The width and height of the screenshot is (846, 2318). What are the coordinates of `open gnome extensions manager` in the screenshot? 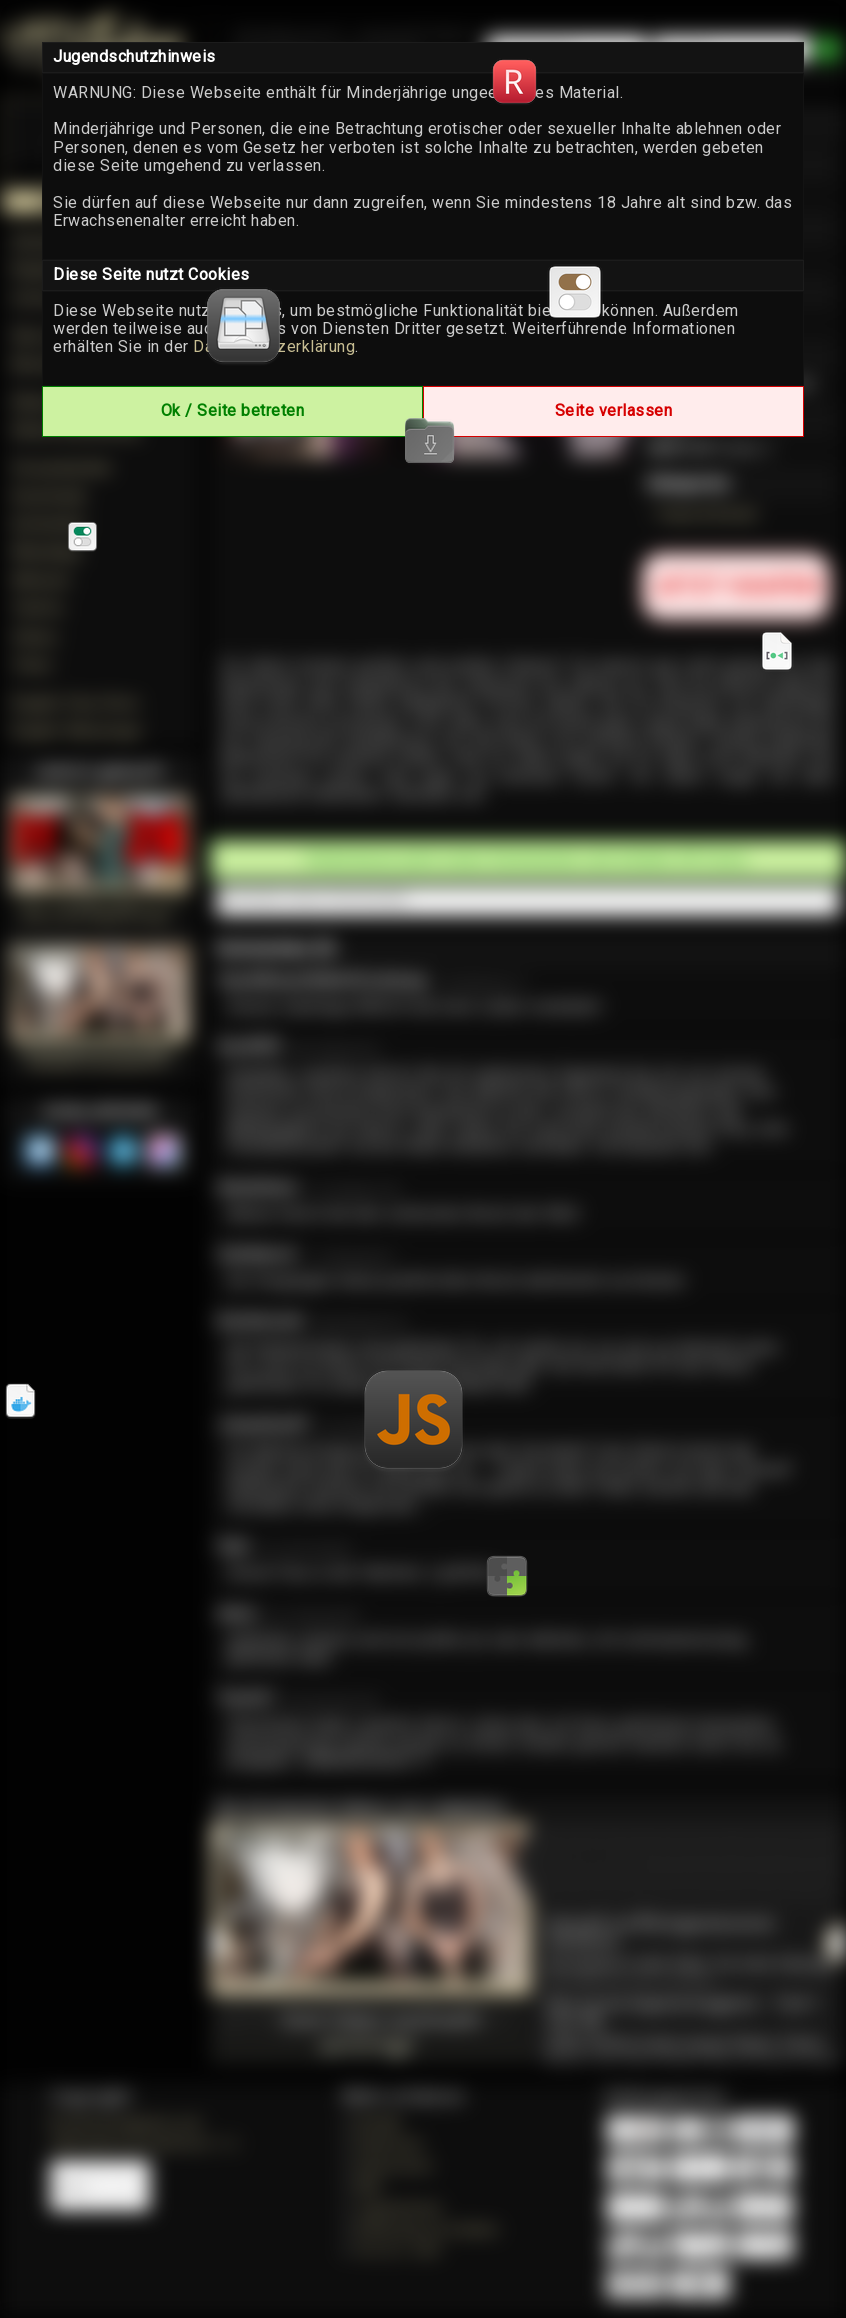 It's located at (507, 1576).